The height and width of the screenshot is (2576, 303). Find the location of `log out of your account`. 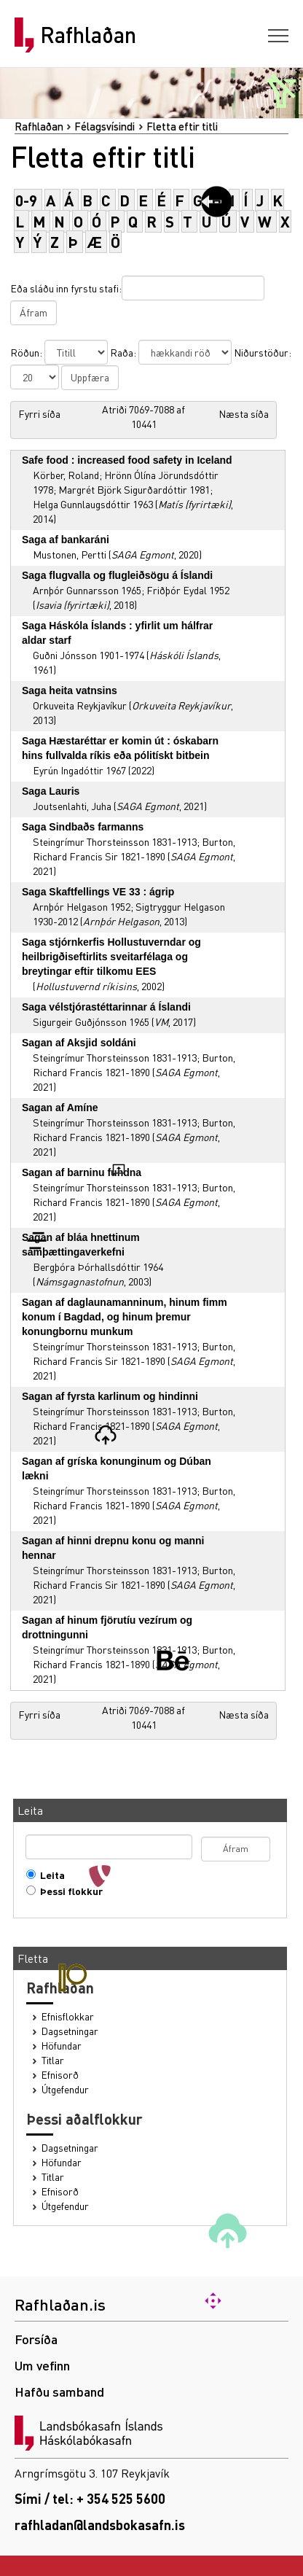

log out of your account is located at coordinates (216, 201).